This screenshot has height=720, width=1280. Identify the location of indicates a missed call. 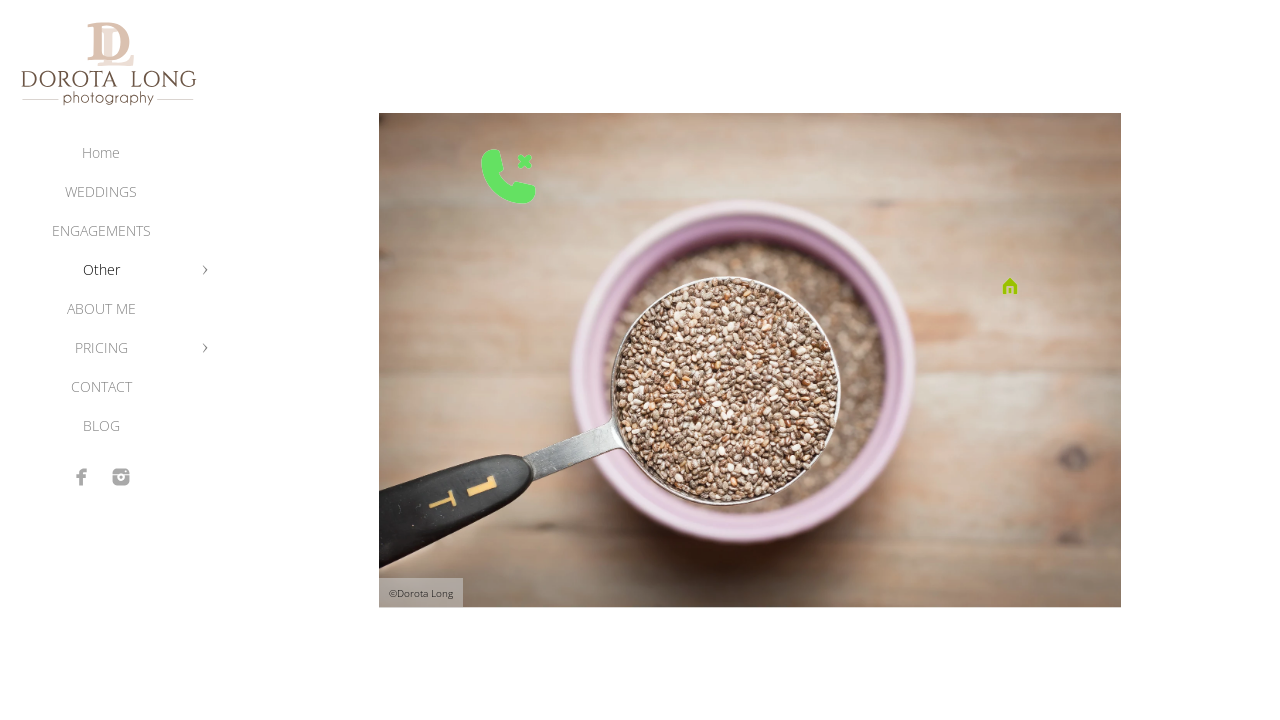
(508, 176).